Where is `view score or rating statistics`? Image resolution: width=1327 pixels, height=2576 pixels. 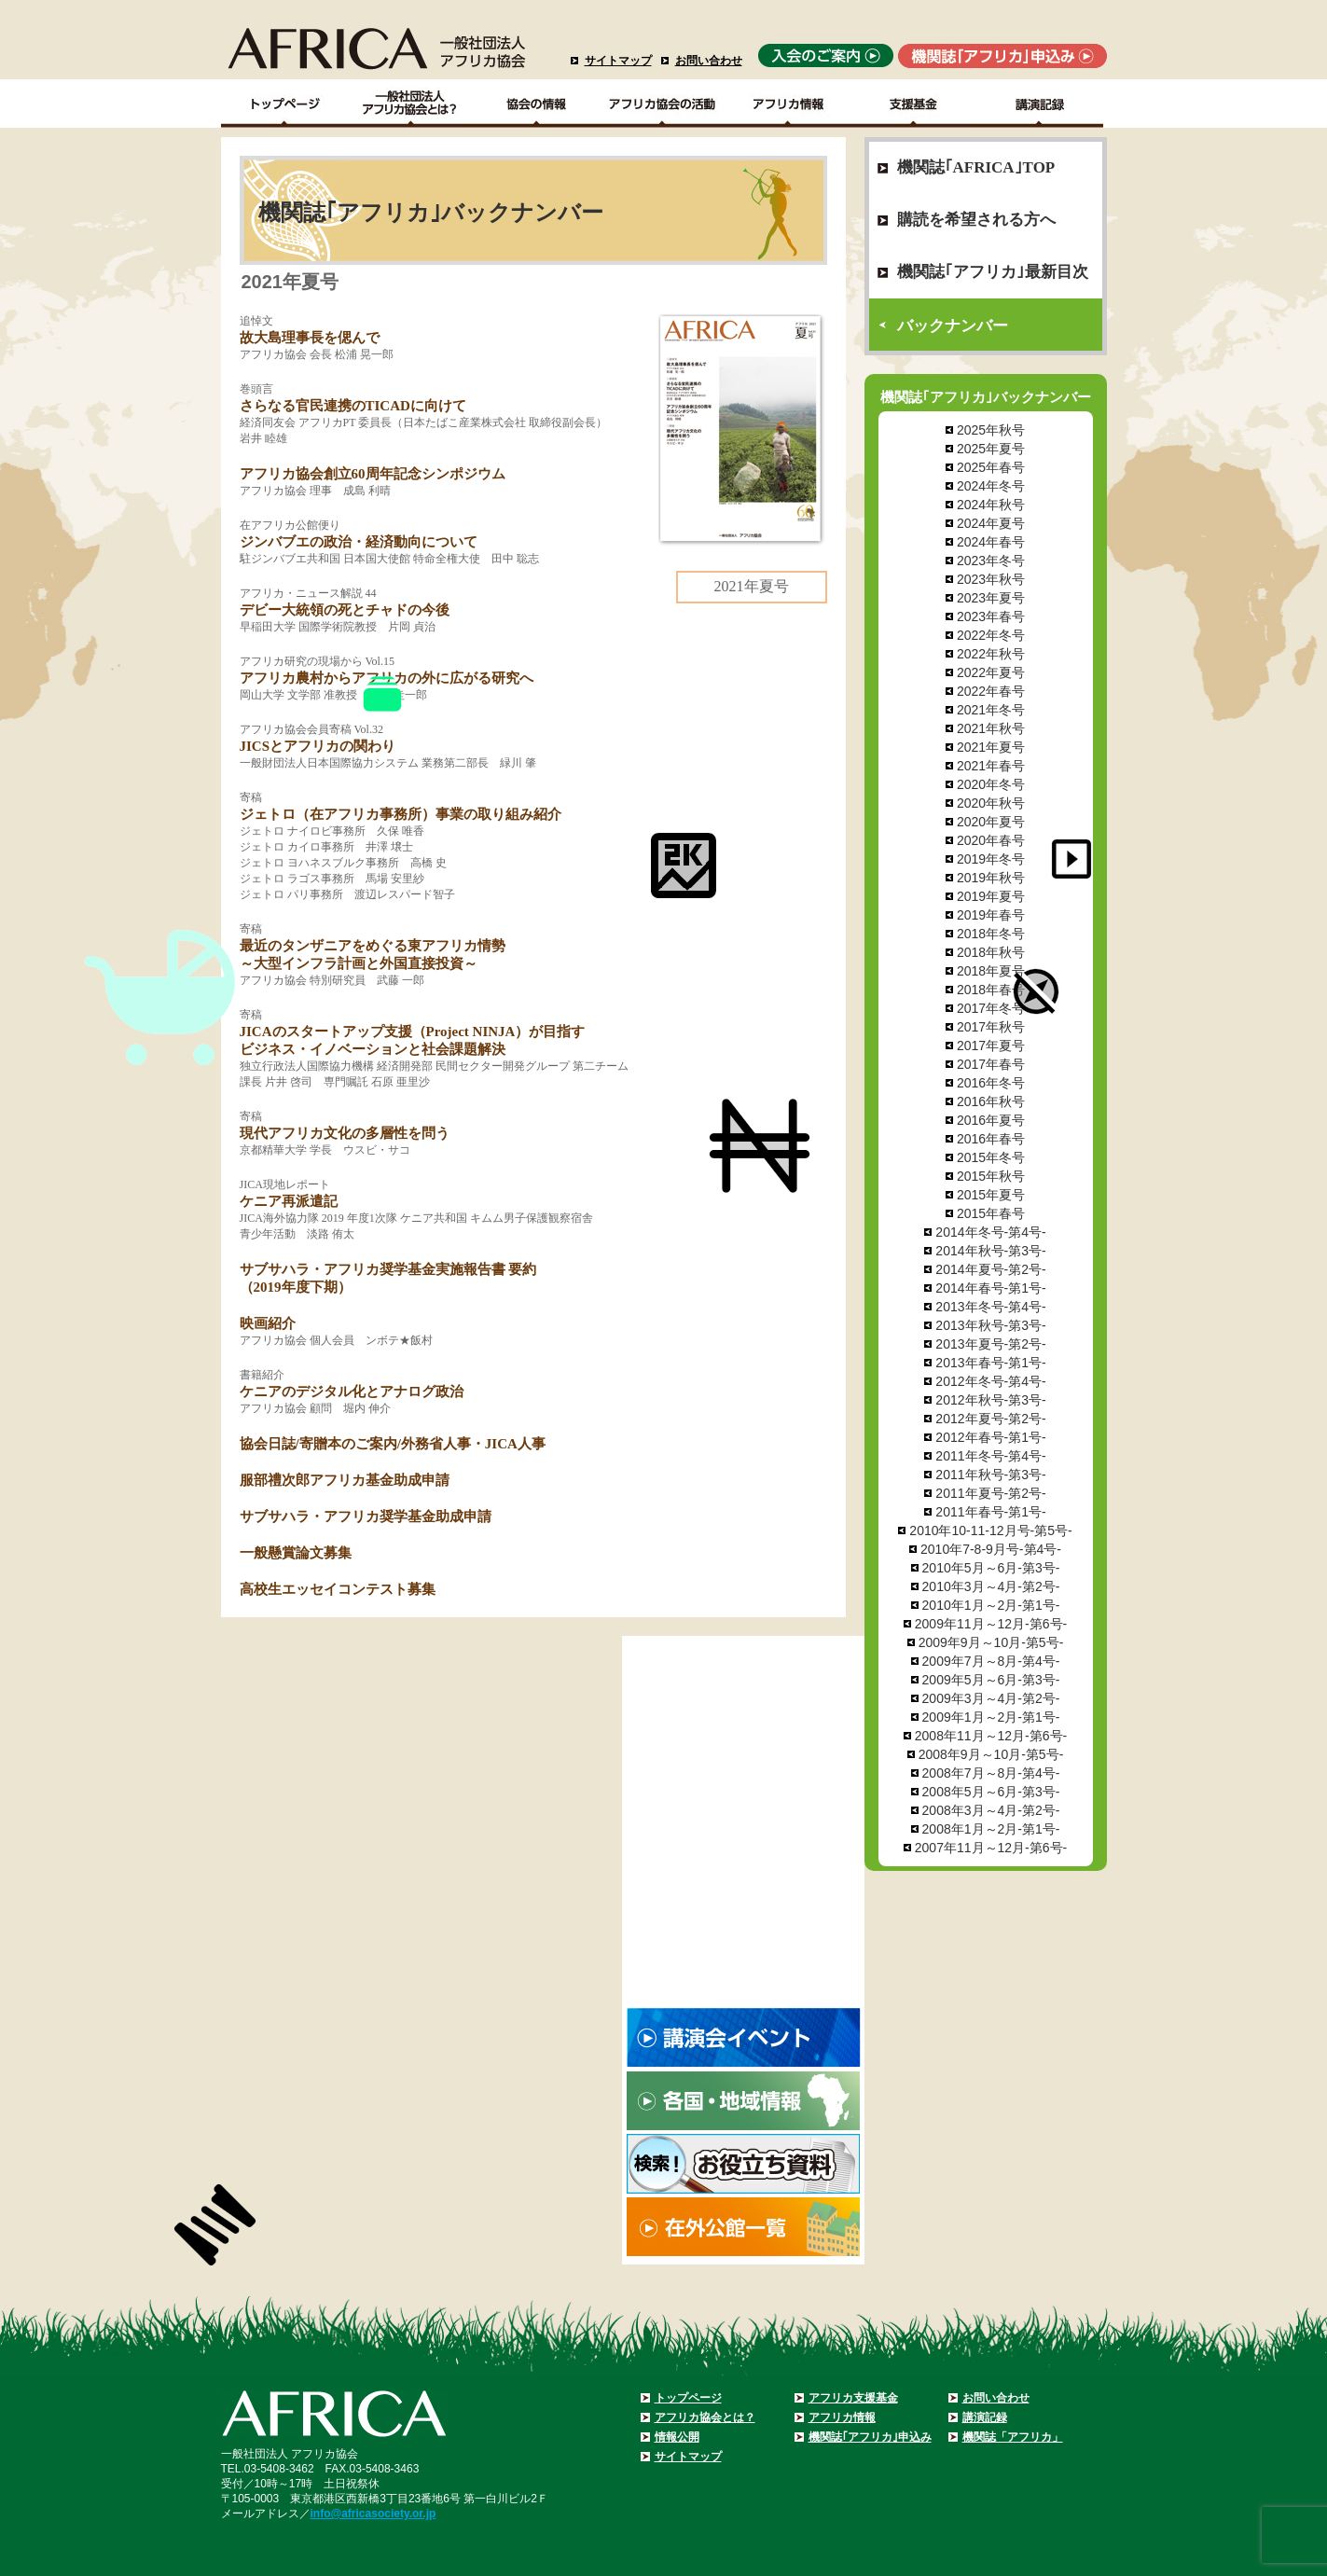
view score or rating statistics is located at coordinates (684, 866).